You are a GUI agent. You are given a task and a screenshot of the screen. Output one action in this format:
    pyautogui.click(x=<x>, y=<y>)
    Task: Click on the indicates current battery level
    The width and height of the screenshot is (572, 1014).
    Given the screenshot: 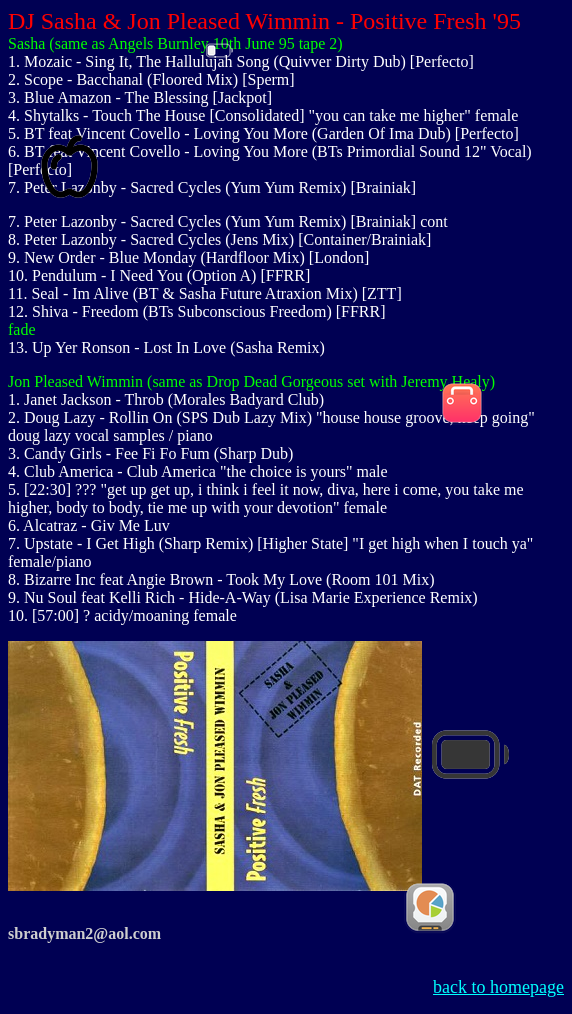 What is the action you would take?
    pyautogui.click(x=470, y=754)
    